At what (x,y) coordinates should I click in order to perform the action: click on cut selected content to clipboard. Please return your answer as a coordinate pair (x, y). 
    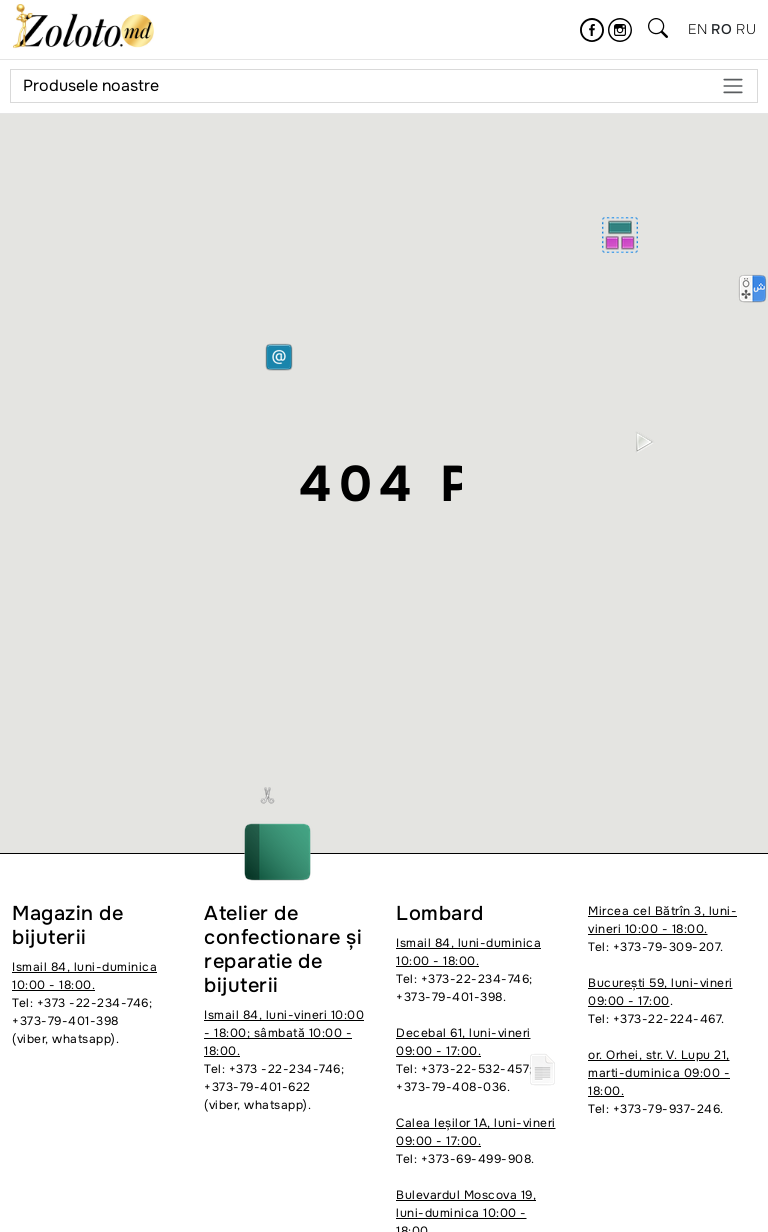
    Looking at the image, I should click on (267, 795).